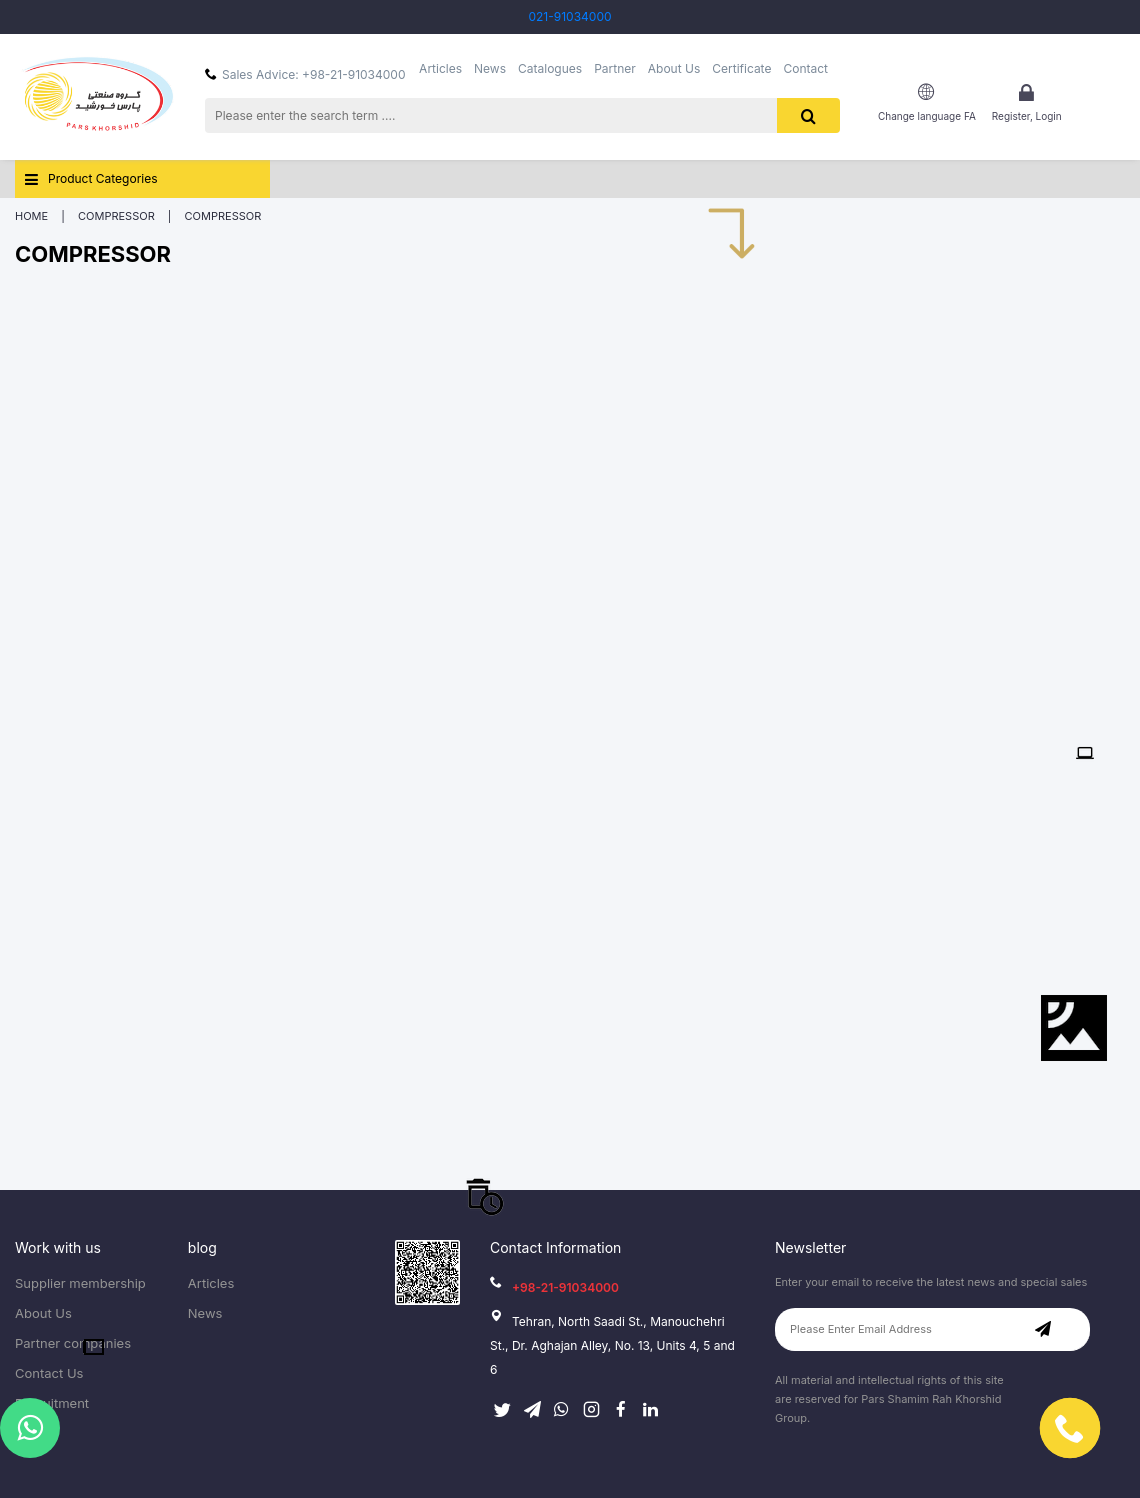 The image size is (1140, 1498). I want to click on switch to satellite map view, so click(1074, 1028).